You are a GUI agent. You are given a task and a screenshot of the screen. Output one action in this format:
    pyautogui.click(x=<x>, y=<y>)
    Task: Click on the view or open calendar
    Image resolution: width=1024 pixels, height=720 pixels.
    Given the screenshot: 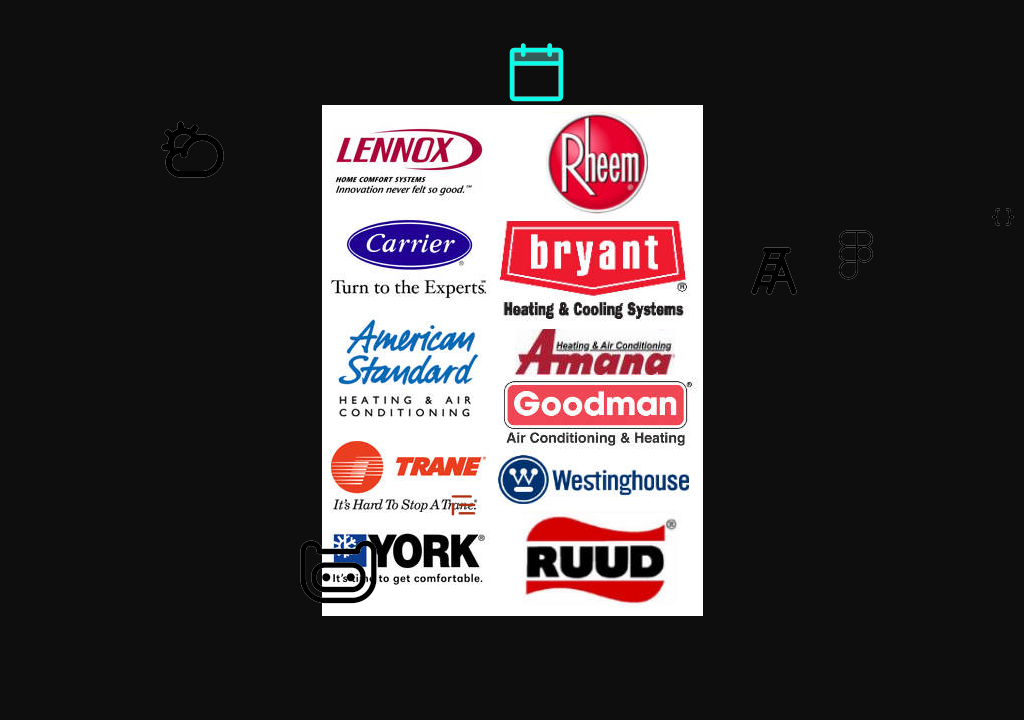 What is the action you would take?
    pyautogui.click(x=536, y=74)
    